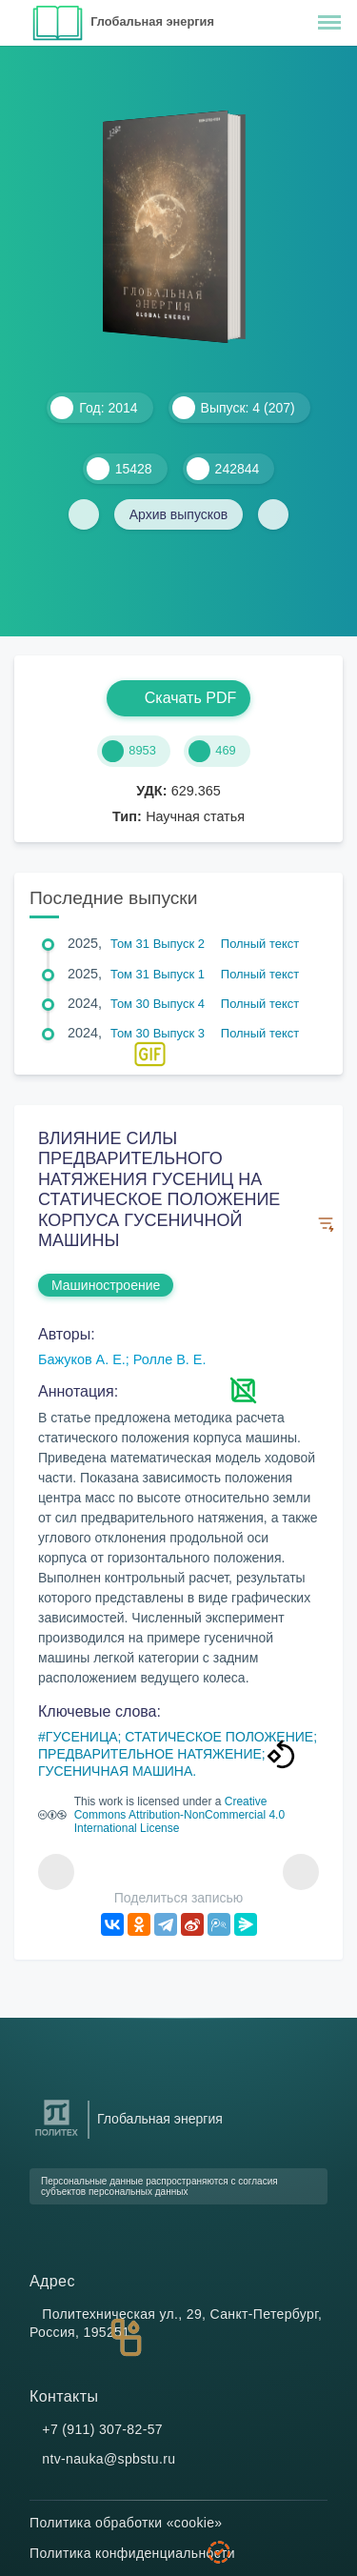 This screenshot has height=2576, width=357. I want to click on apply quick filter settings, so click(326, 1223).